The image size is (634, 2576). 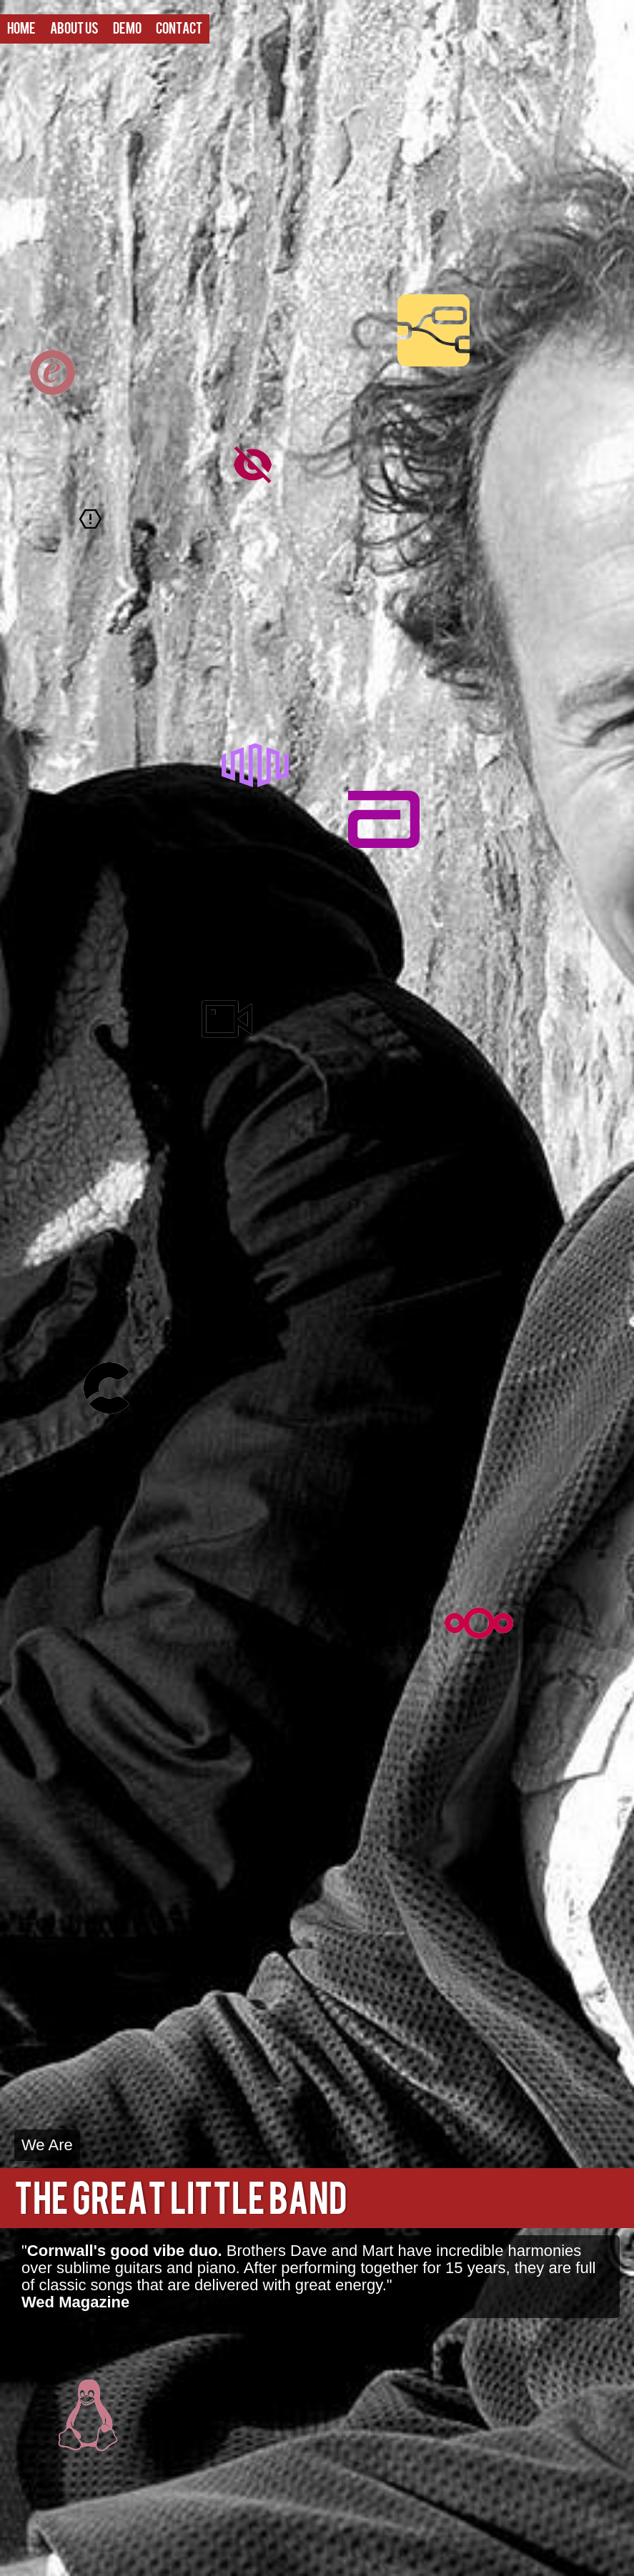 I want to click on open Node-RED flow editor, so click(x=433, y=330).